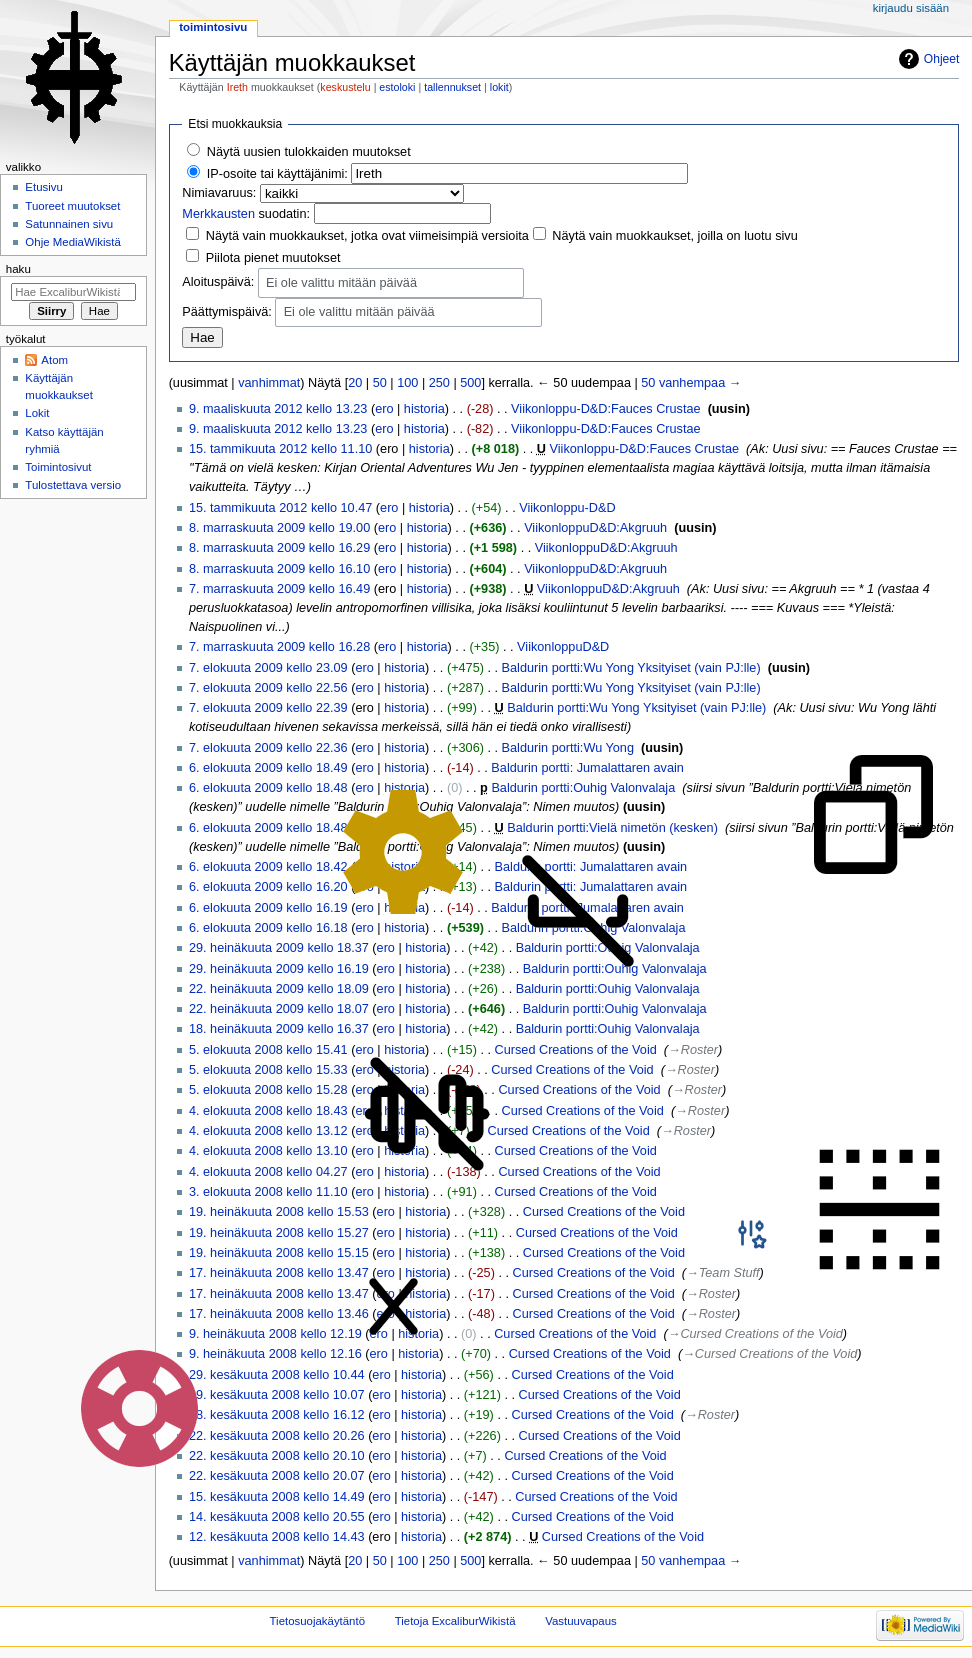 Image resolution: width=972 pixels, height=1658 pixels. I want to click on disable workout tracking, so click(427, 1114).